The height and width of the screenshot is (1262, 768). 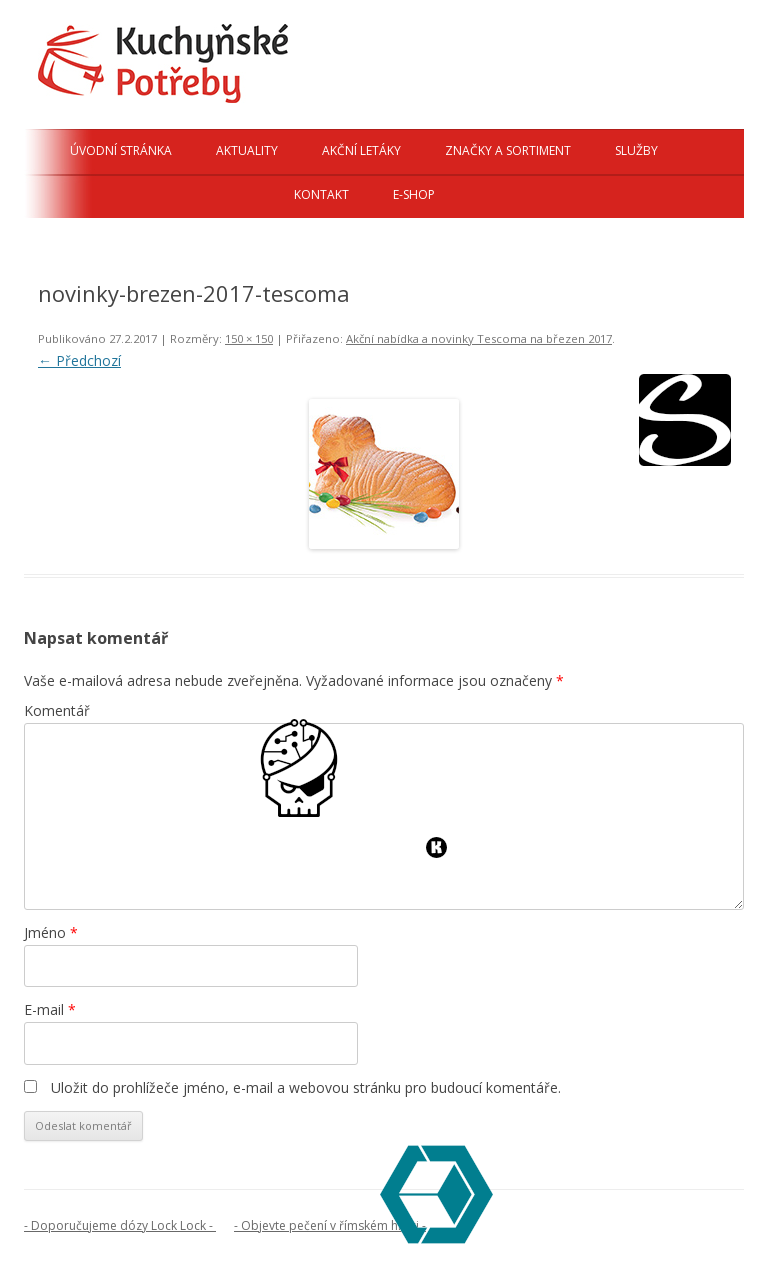 What do you see at coordinates (436, 1194) in the screenshot?
I see `open3d library or application` at bounding box center [436, 1194].